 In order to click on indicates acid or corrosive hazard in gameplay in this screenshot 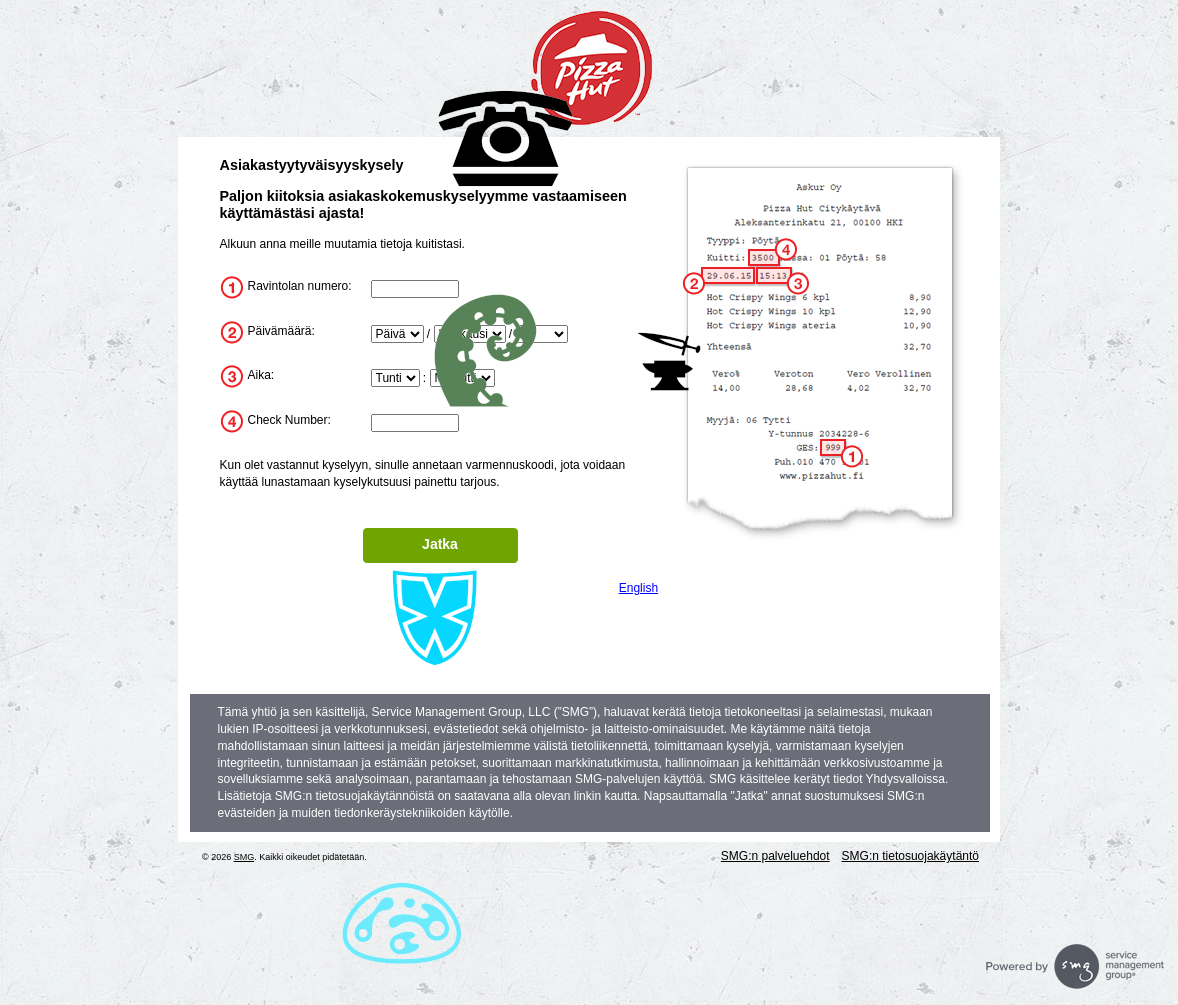, I will do `click(402, 922)`.